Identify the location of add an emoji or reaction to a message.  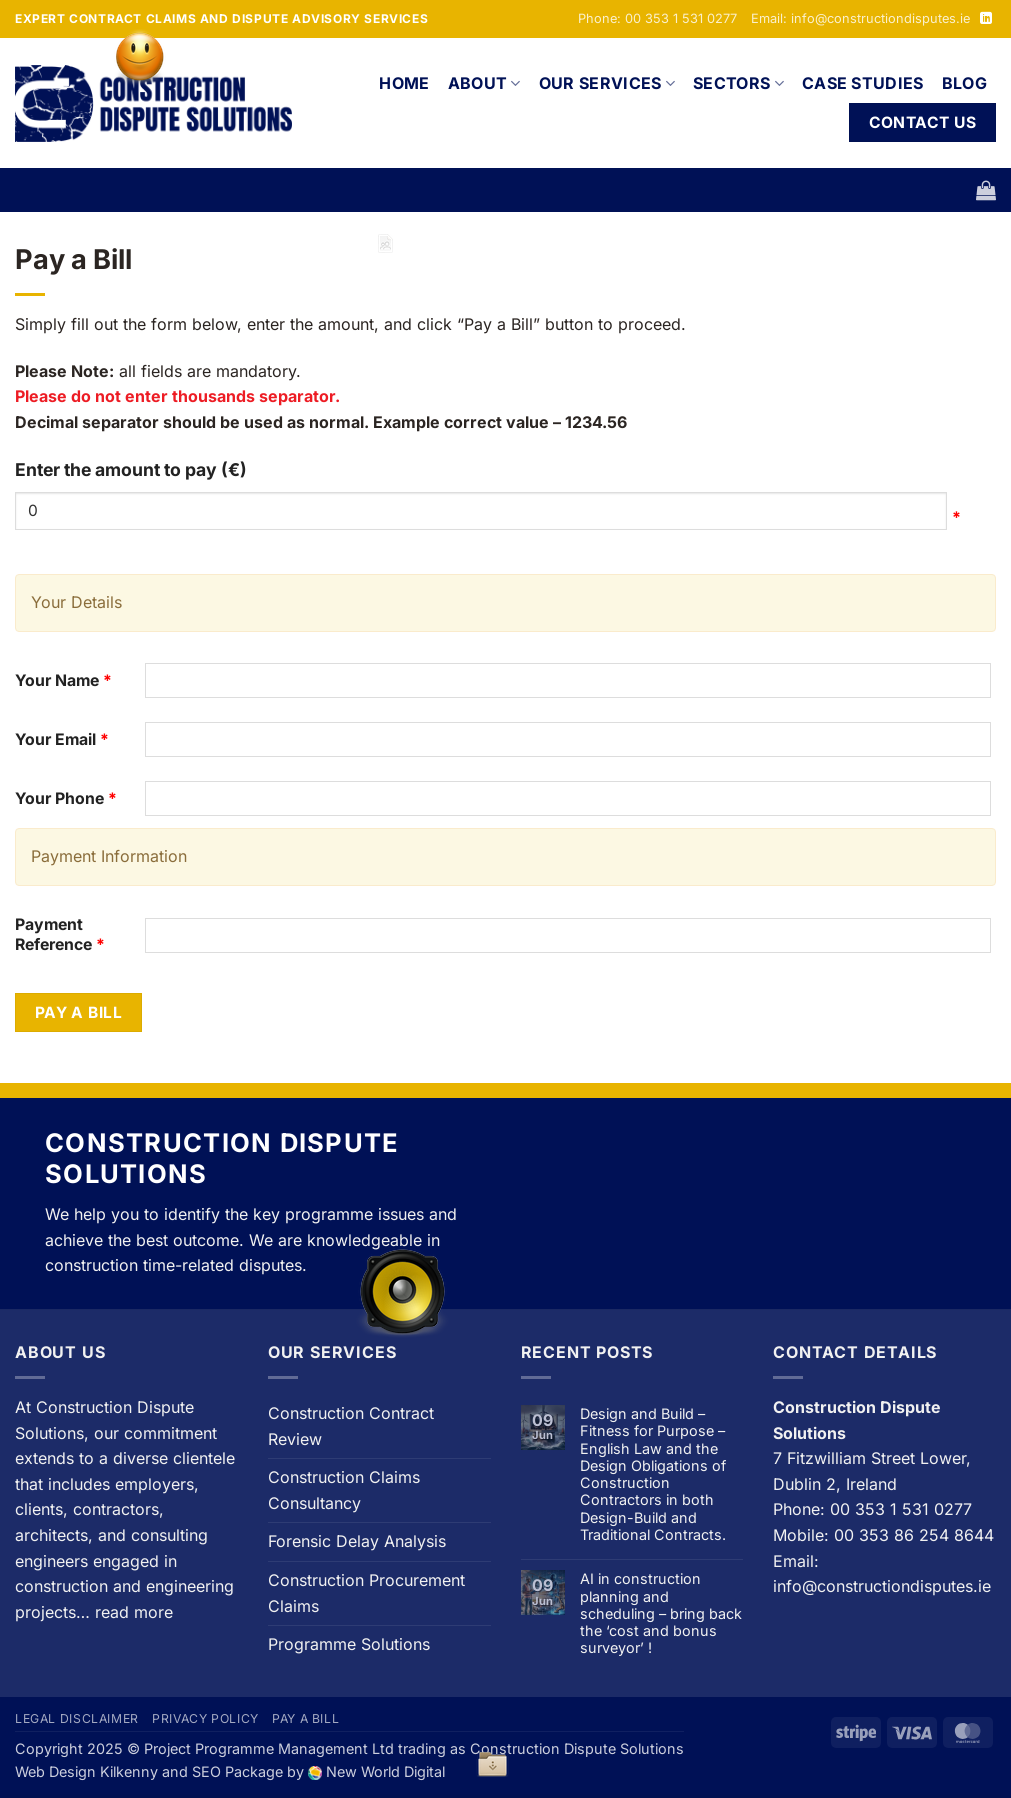
(140, 59).